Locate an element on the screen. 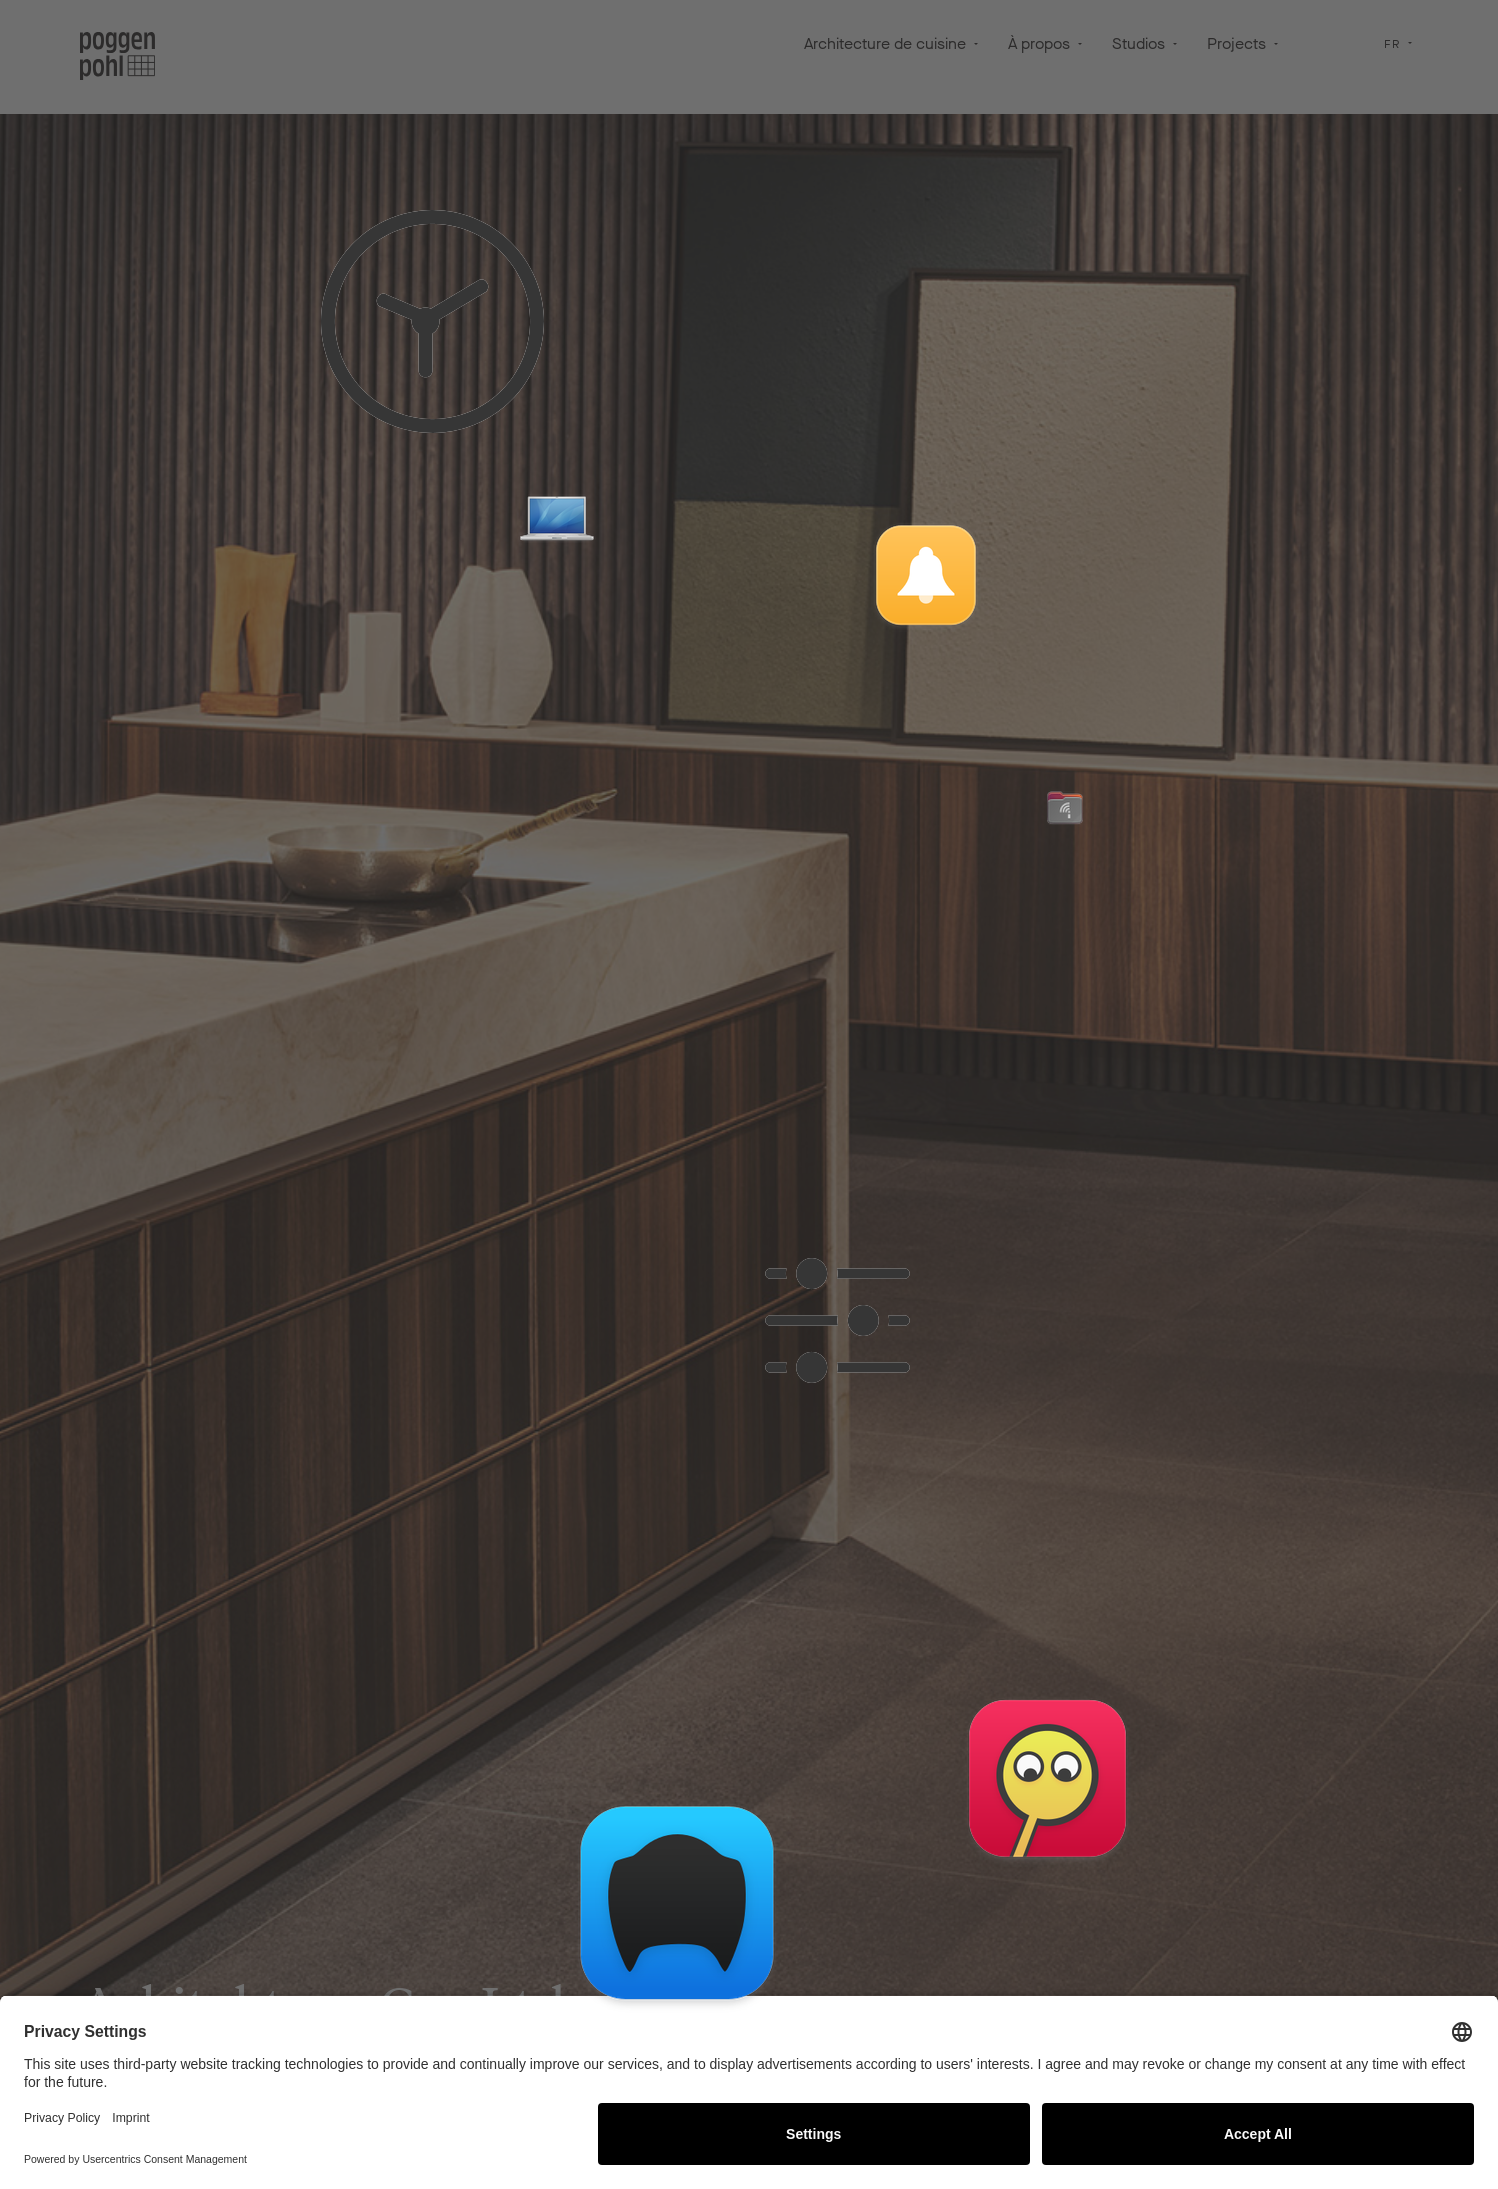 The width and height of the screenshot is (1498, 2189). launch redream dreamcast emulator is located at coordinates (677, 1903).